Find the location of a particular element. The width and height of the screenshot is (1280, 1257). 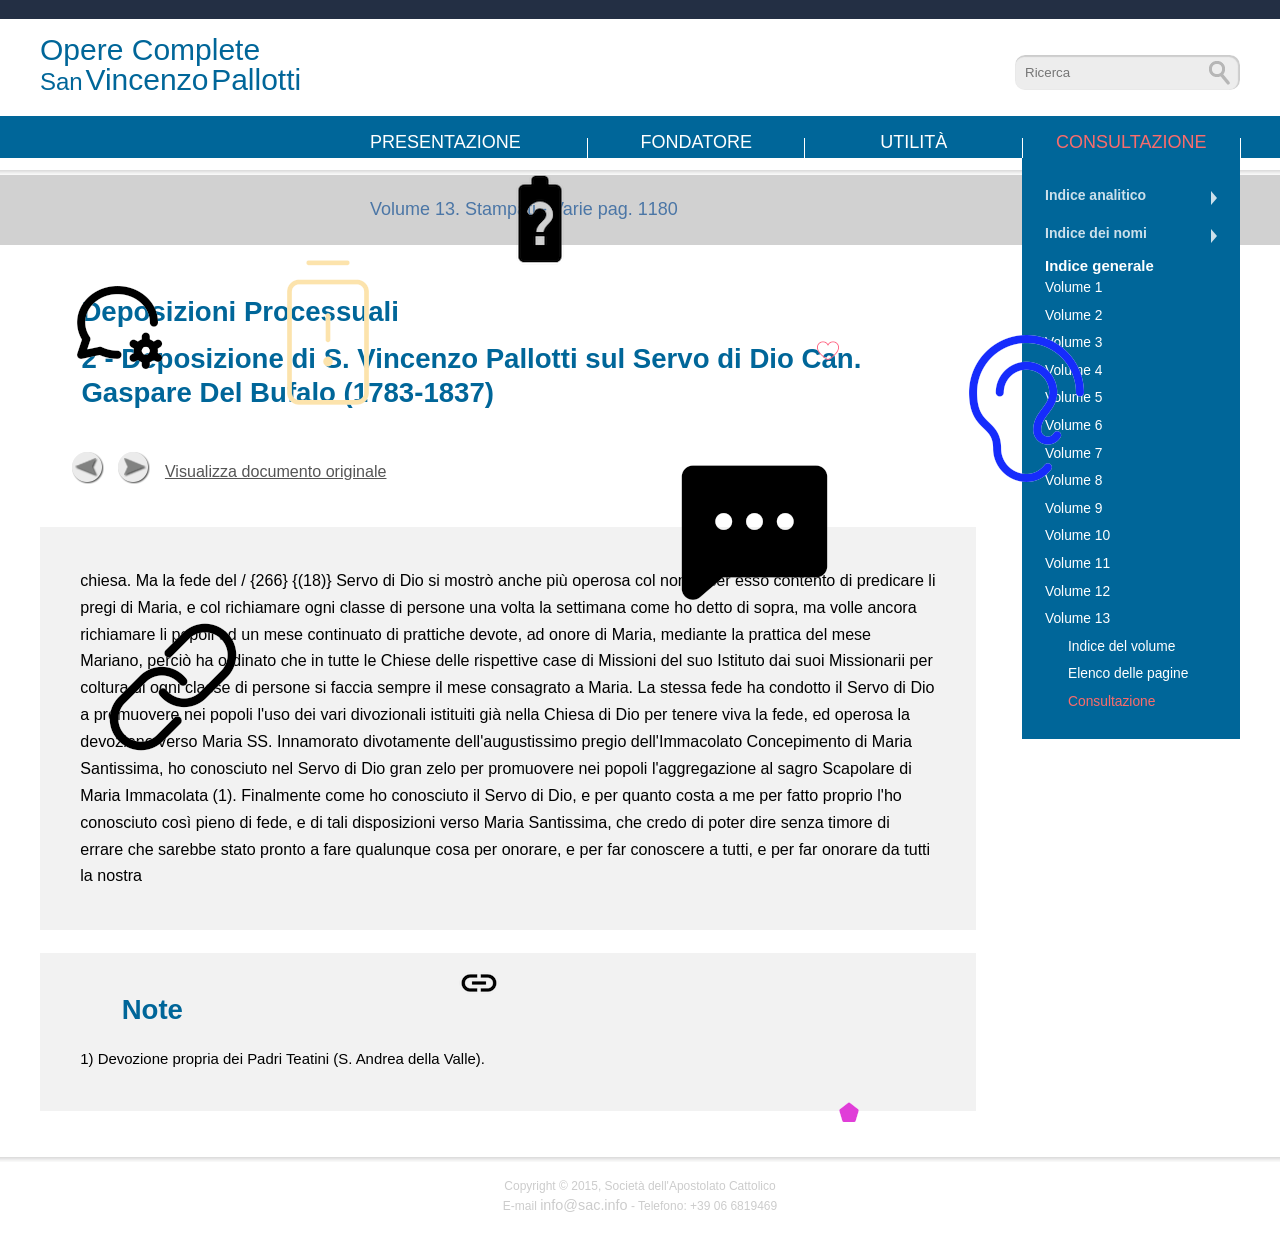

access audio or hearing settings is located at coordinates (1026, 408).